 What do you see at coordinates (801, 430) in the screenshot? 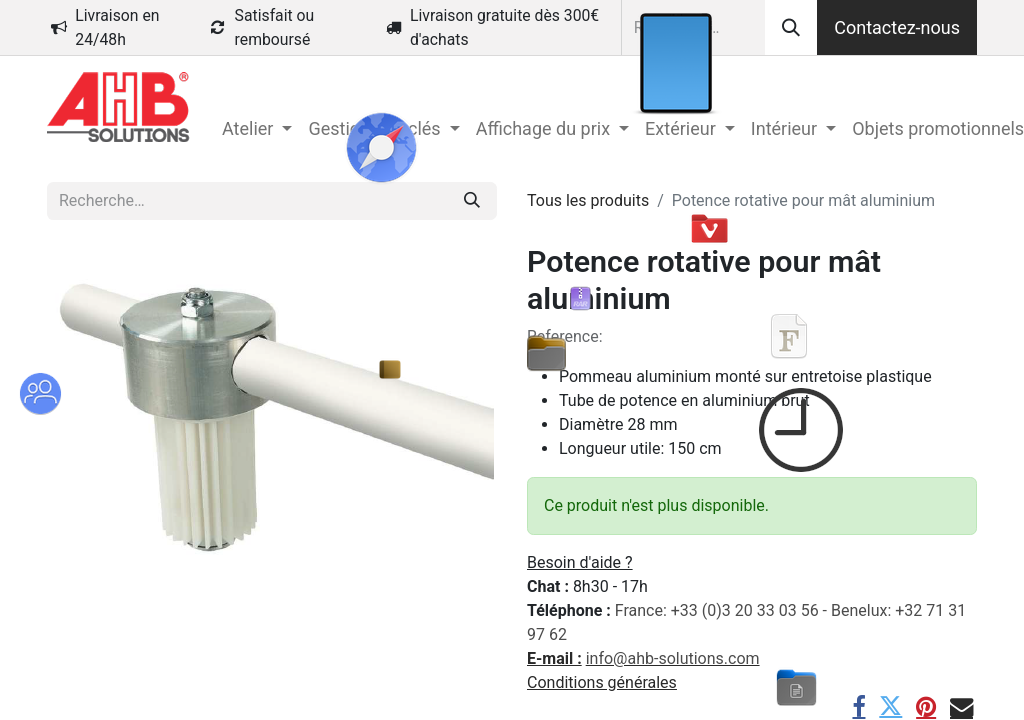
I see `view recently used emojis` at bounding box center [801, 430].